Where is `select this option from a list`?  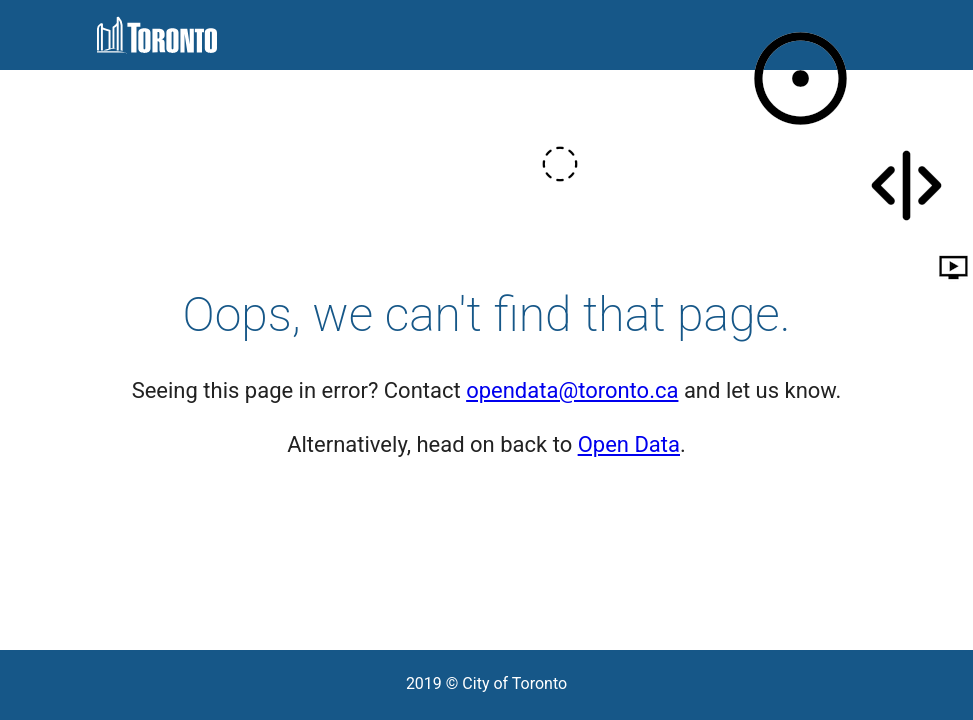 select this option from a list is located at coordinates (800, 78).